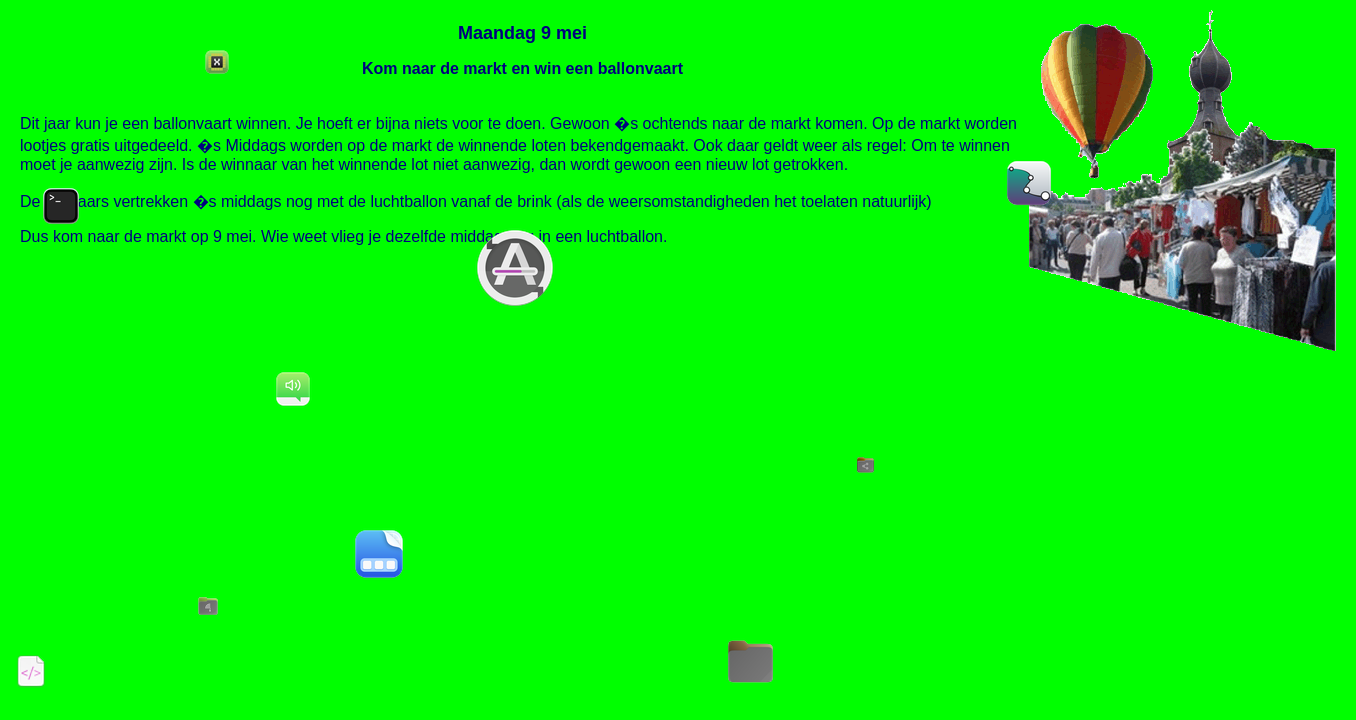  What do you see at coordinates (750, 661) in the screenshot?
I see `open folder to view contents` at bounding box center [750, 661].